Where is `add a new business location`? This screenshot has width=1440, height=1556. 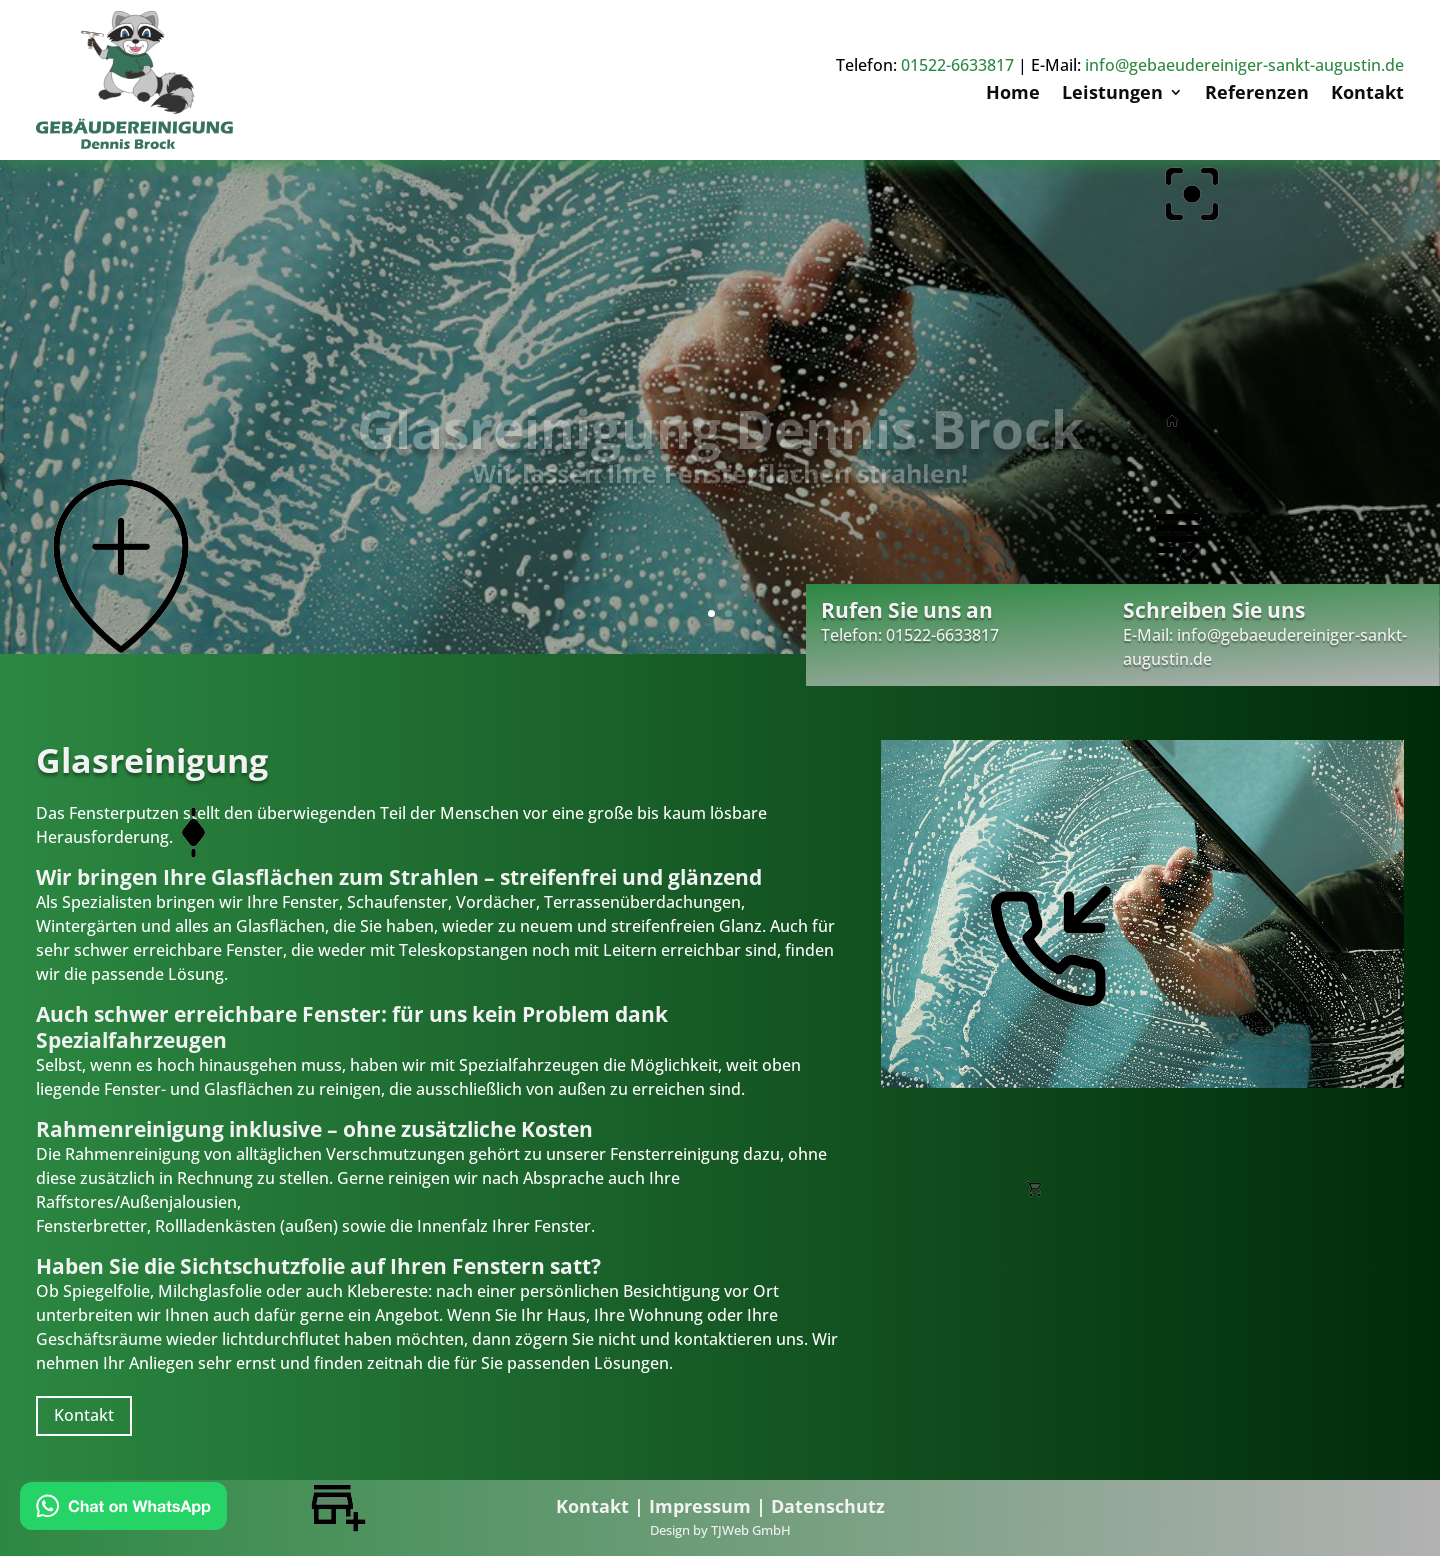 add a new business location is located at coordinates (338, 1504).